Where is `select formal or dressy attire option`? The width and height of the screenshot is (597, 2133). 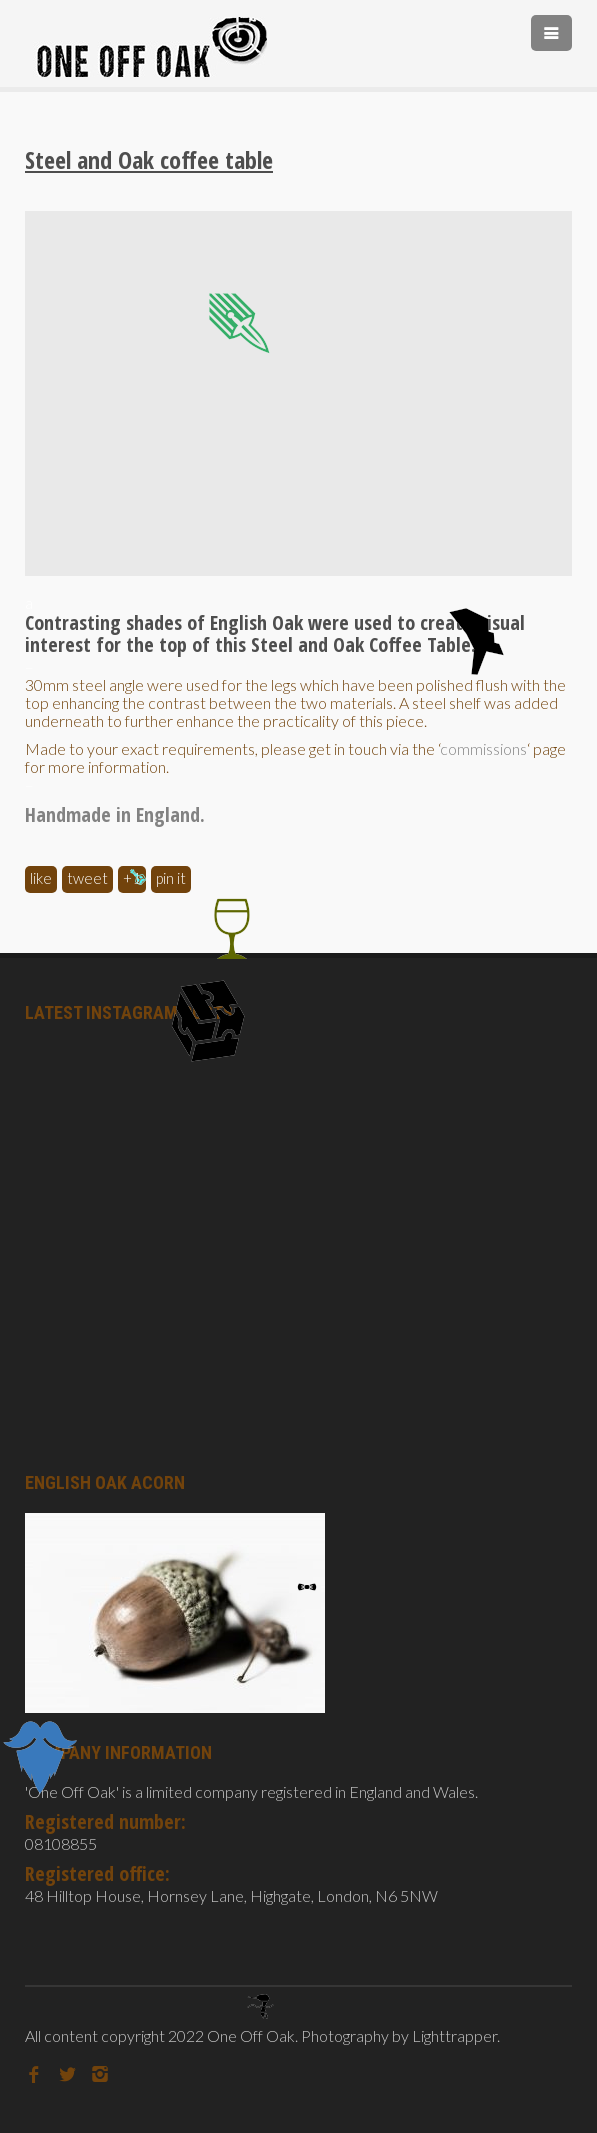
select formal or dressy attire option is located at coordinates (307, 1587).